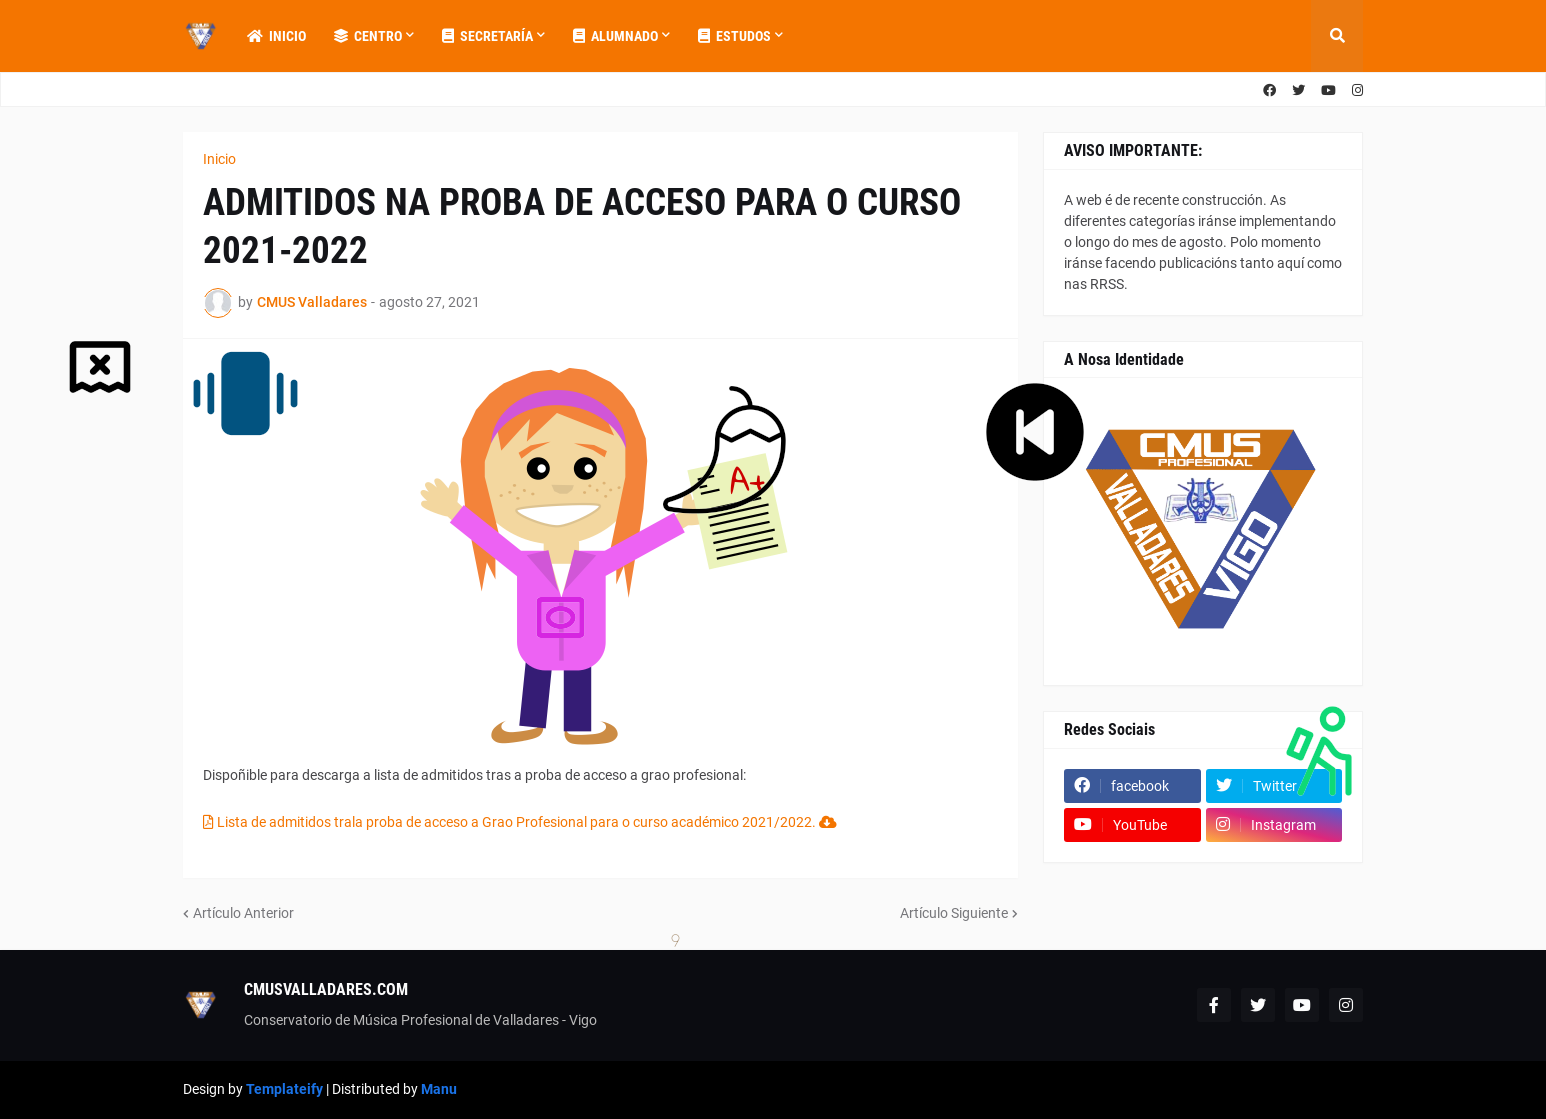 The width and height of the screenshot is (1546, 1119). Describe the element at coordinates (731, 454) in the screenshot. I see `indicates spicy or hot food option` at that location.